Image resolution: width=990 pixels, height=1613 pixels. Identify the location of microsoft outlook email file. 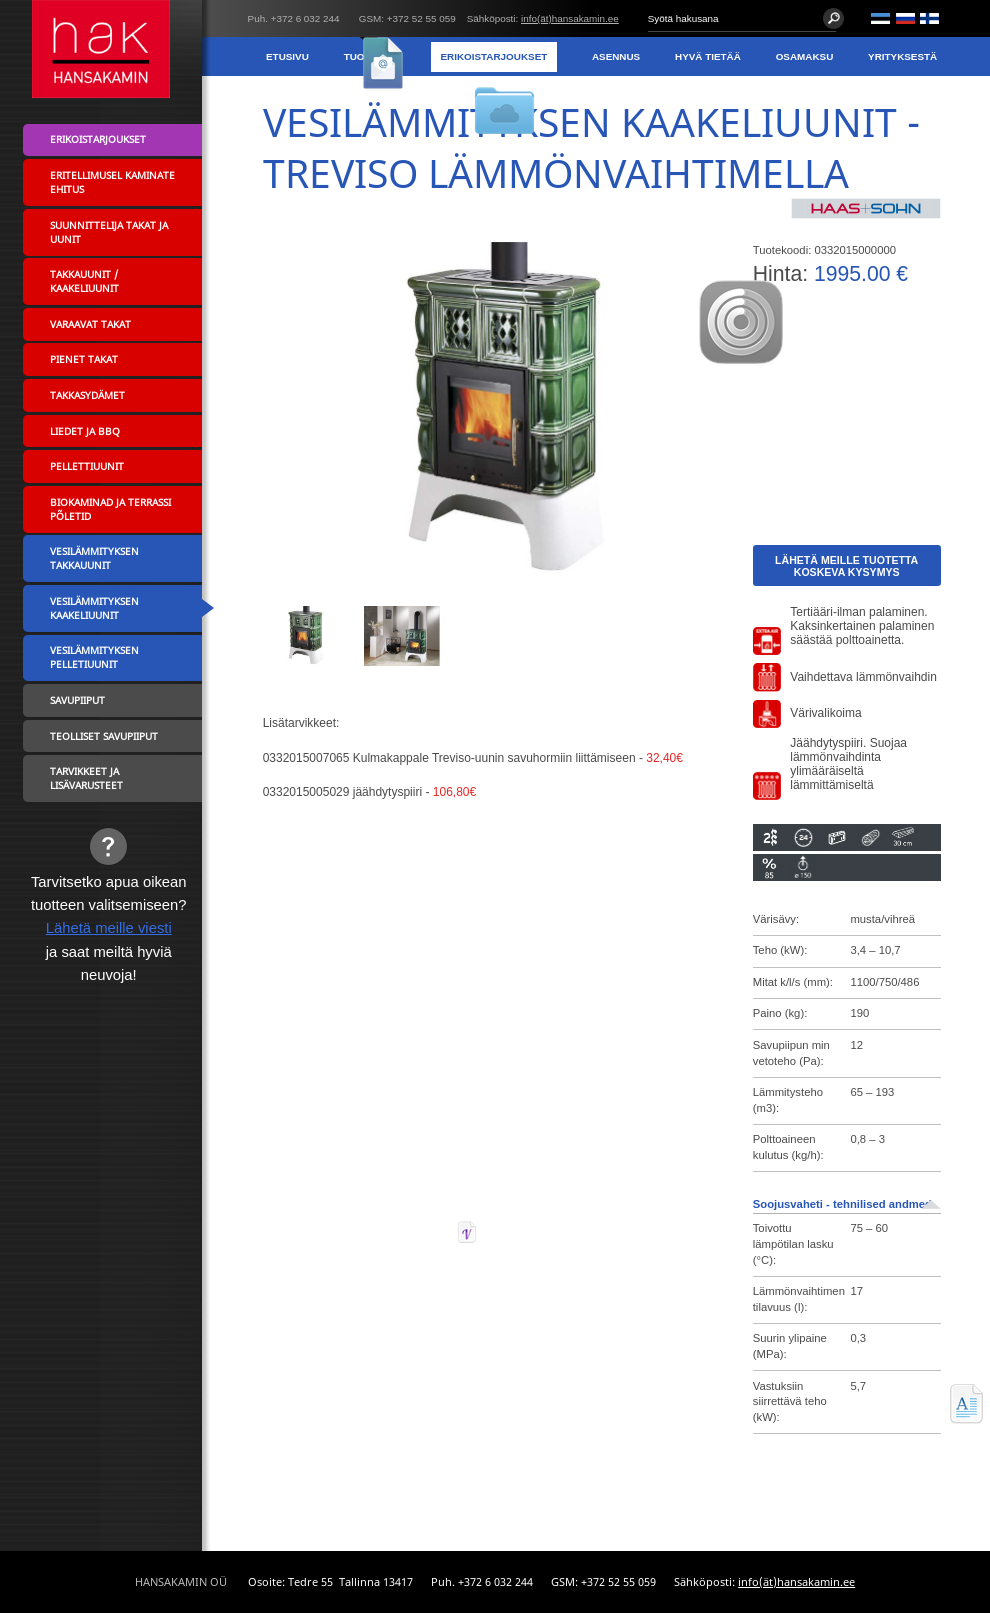
(383, 63).